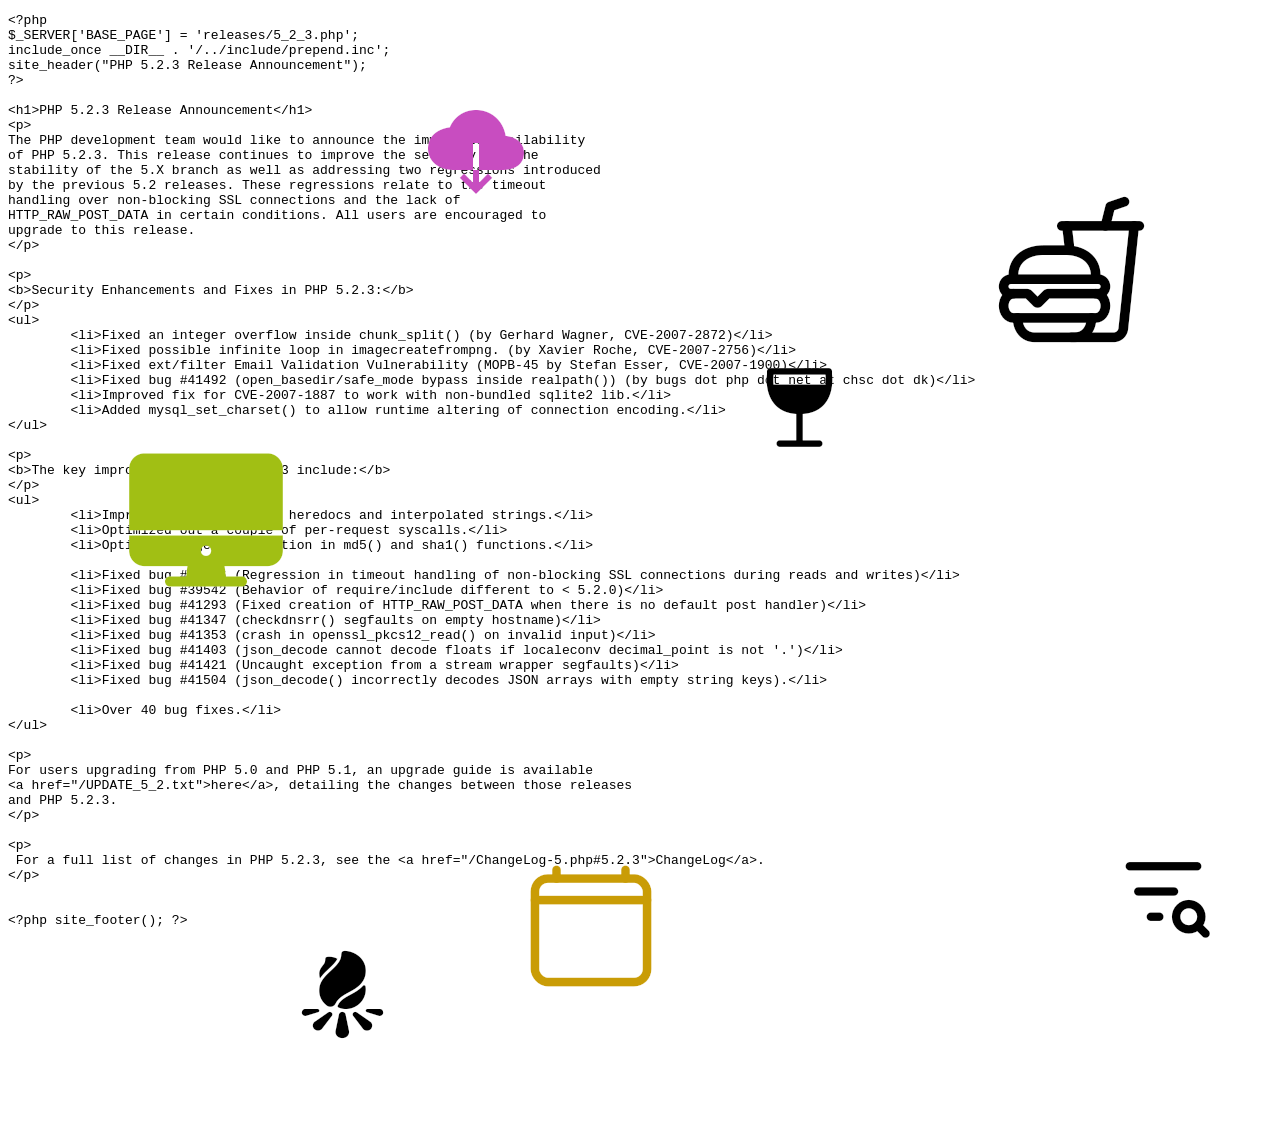  I want to click on browse wine selection or menu, so click(799, 407).